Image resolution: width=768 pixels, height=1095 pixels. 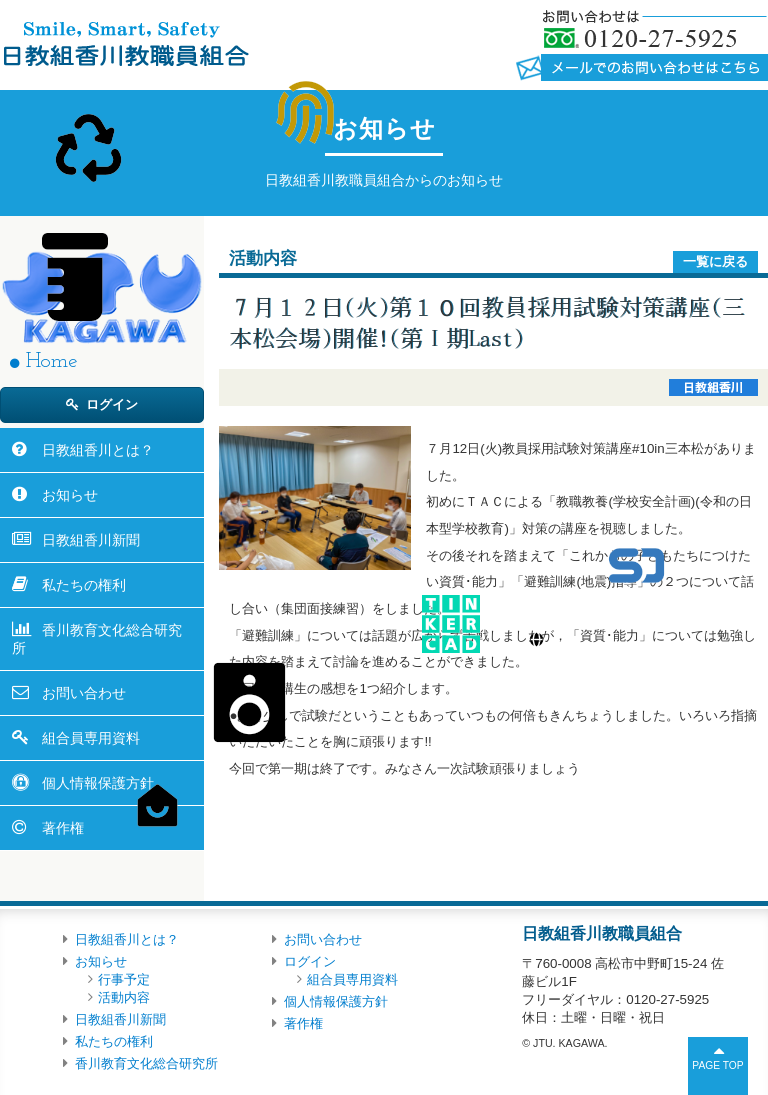 What do you see at coordinates (636, 565) in the screenshot?
I see `speaker deck logo` at bounding box center [636, 565].